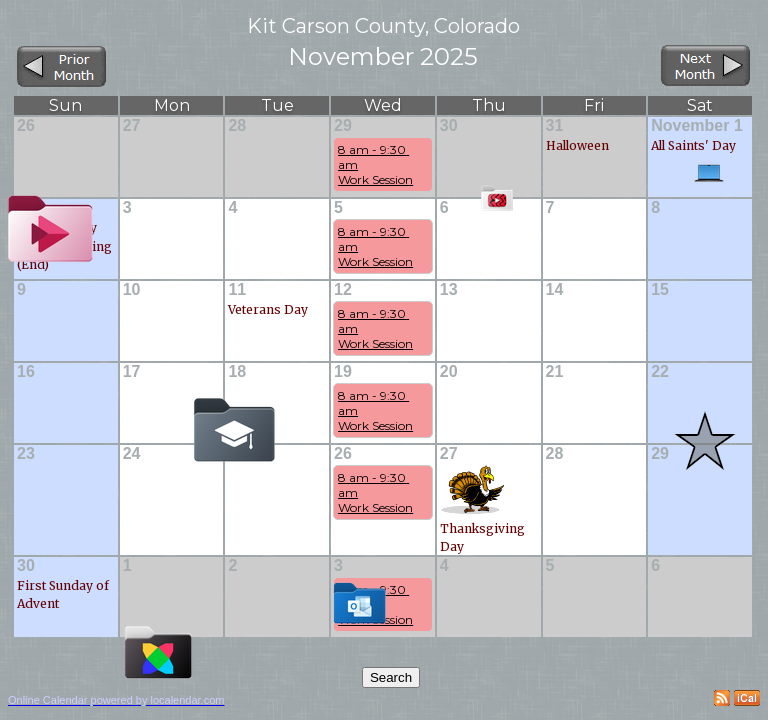 The height and width of the screenshot is (720, 768). Describe the element at coordinates (705, 441) in the screenshot. I see `view VIP contacts in mail` at that location.